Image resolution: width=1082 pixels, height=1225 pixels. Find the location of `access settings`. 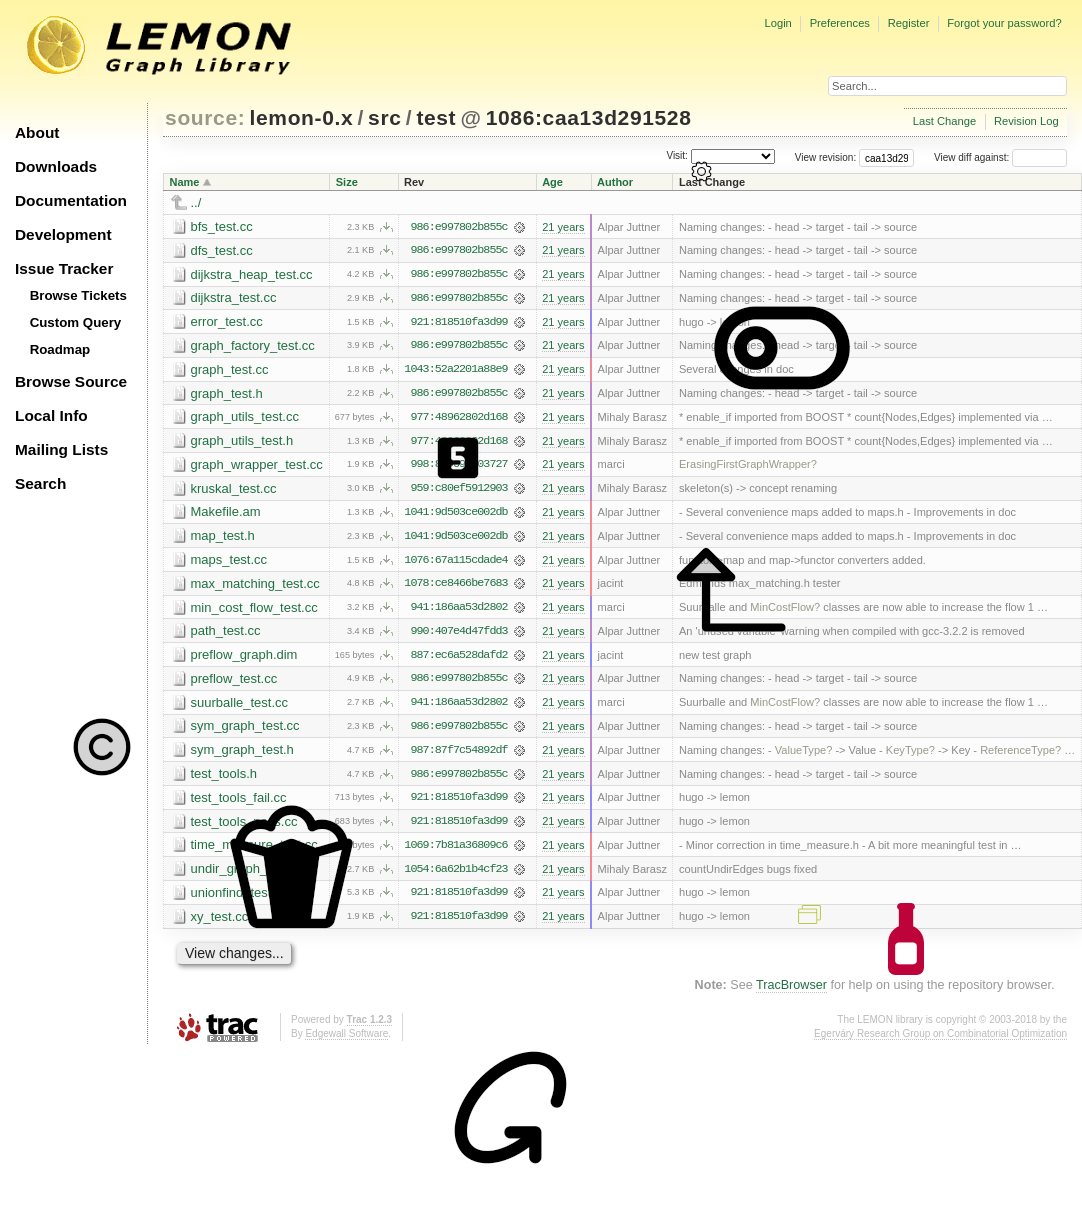

access settings is located at coordinates (701, 171).